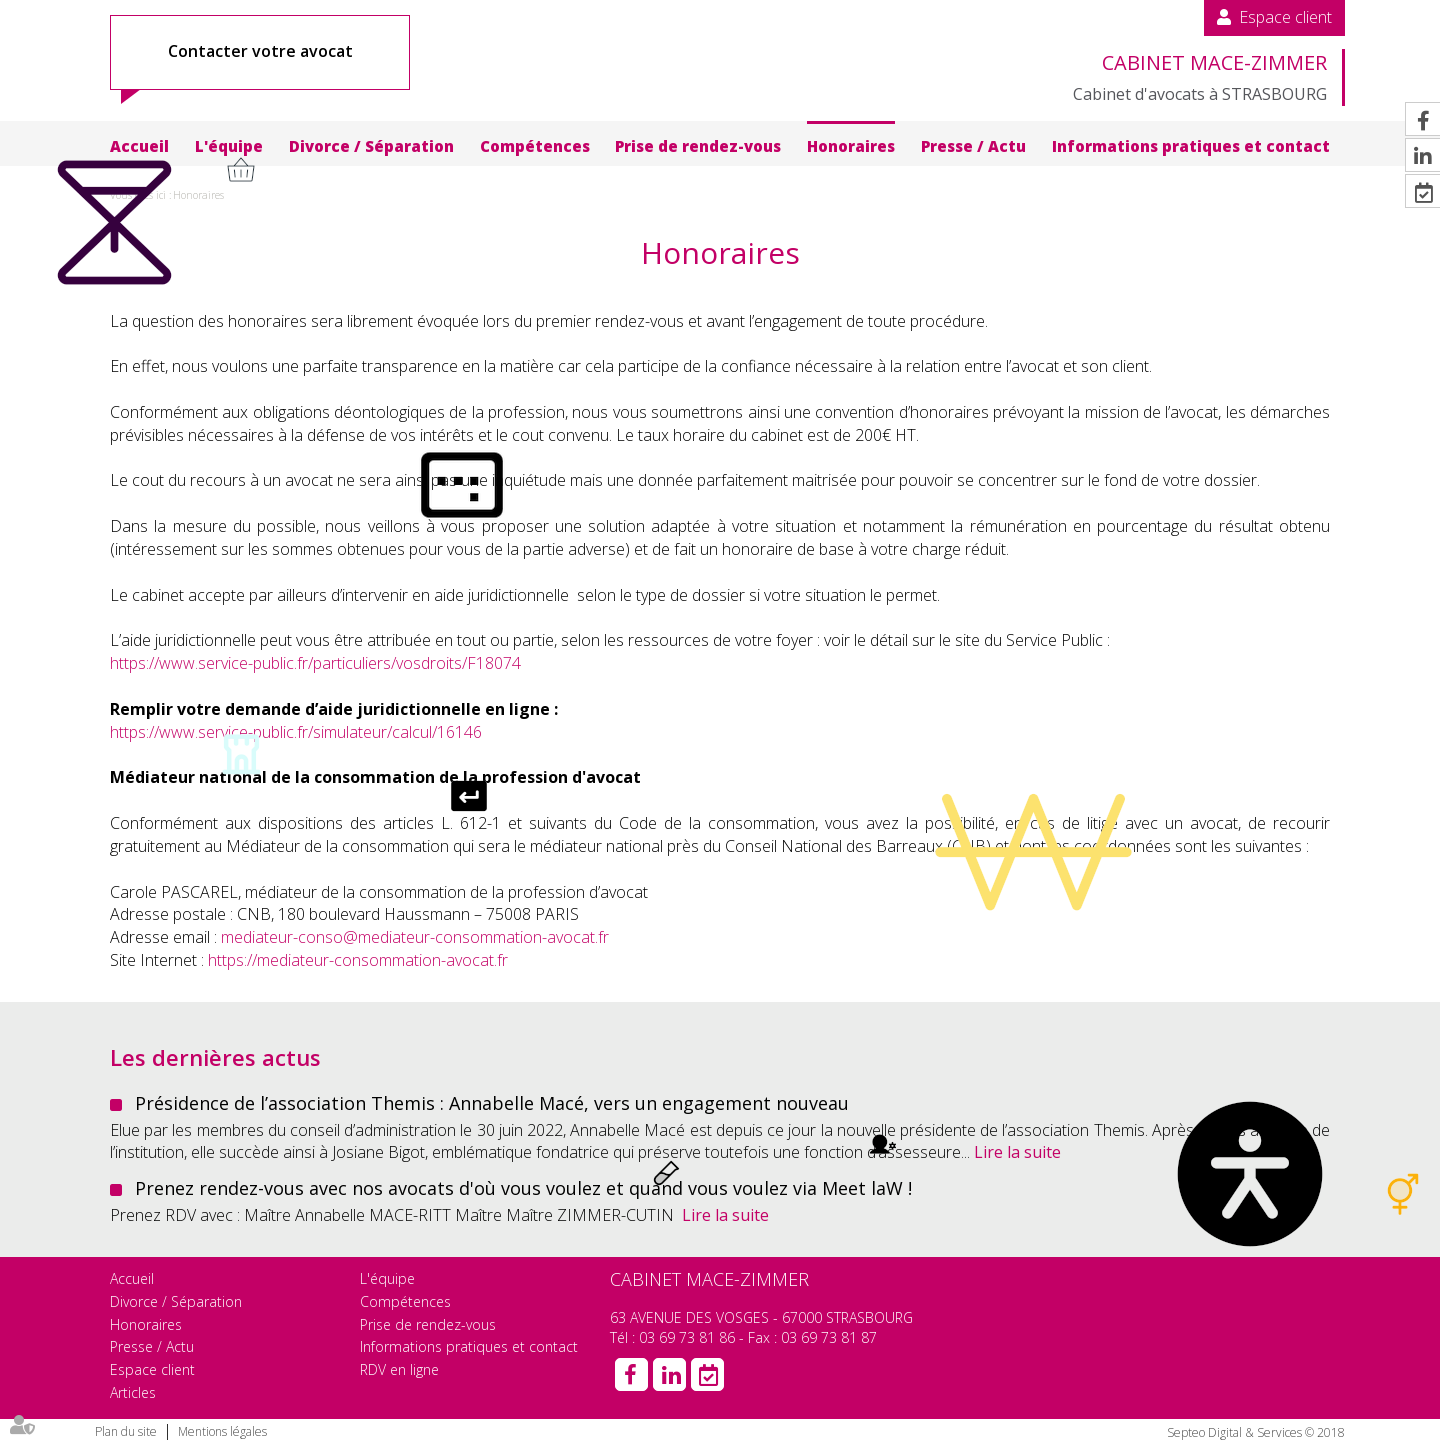 This screenshot has height=1446, width=1440. Describe the element at coordinates (241, 753) in the screenshot. I see `access castle or fortress-themed game content` at that location.